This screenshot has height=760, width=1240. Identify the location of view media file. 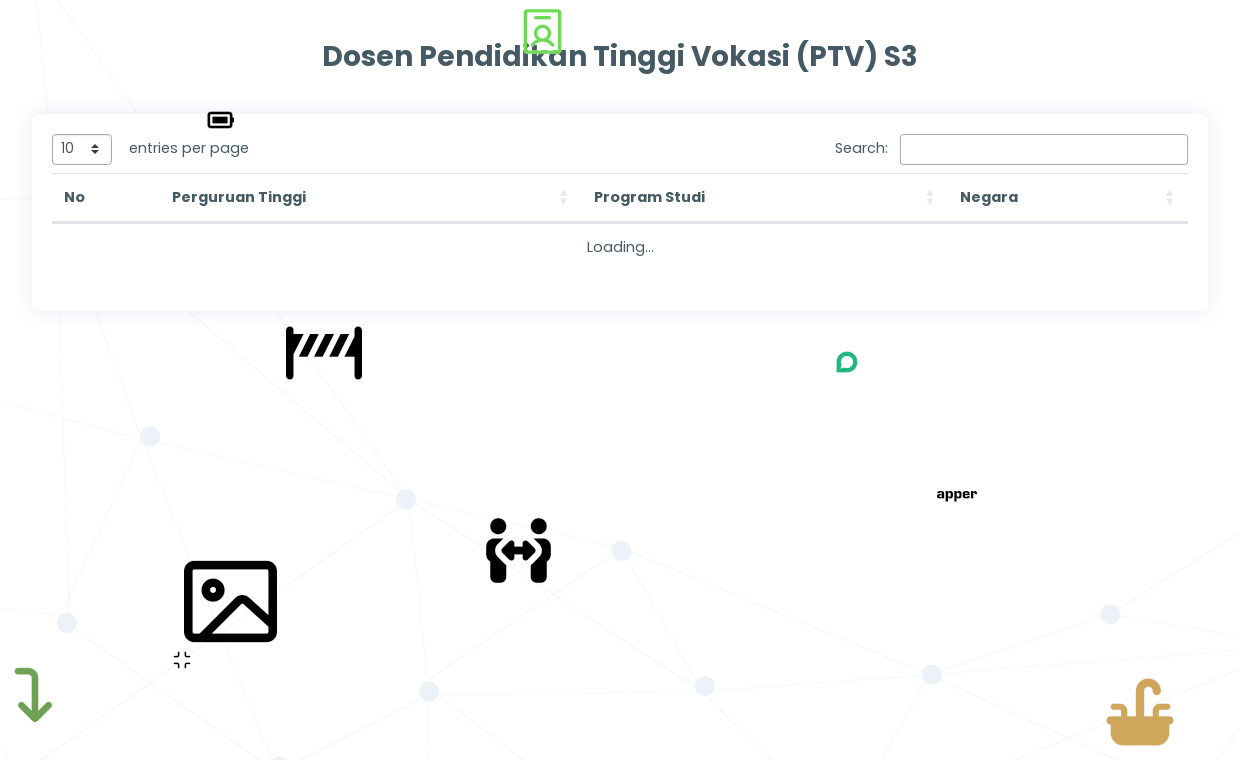
(230, 601).